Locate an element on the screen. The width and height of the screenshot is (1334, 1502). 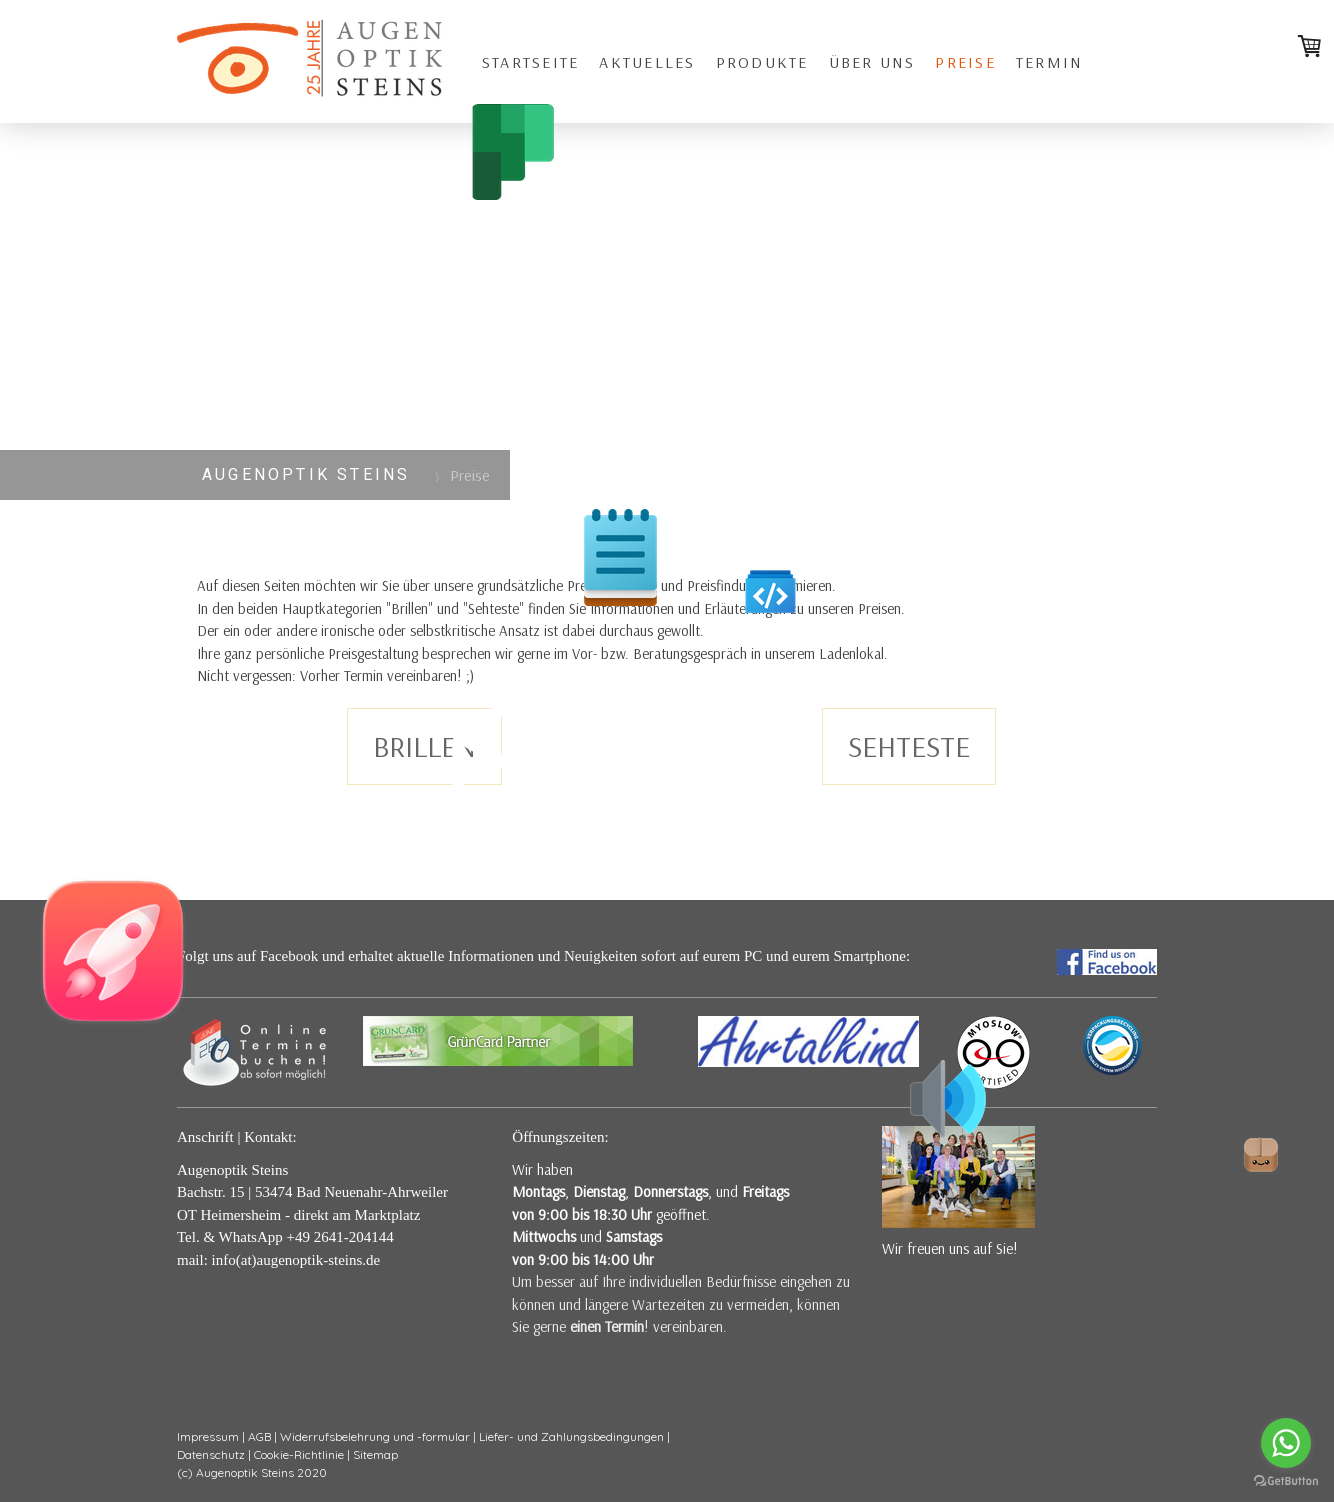
launch the games app is located at coordinates (113, 951).